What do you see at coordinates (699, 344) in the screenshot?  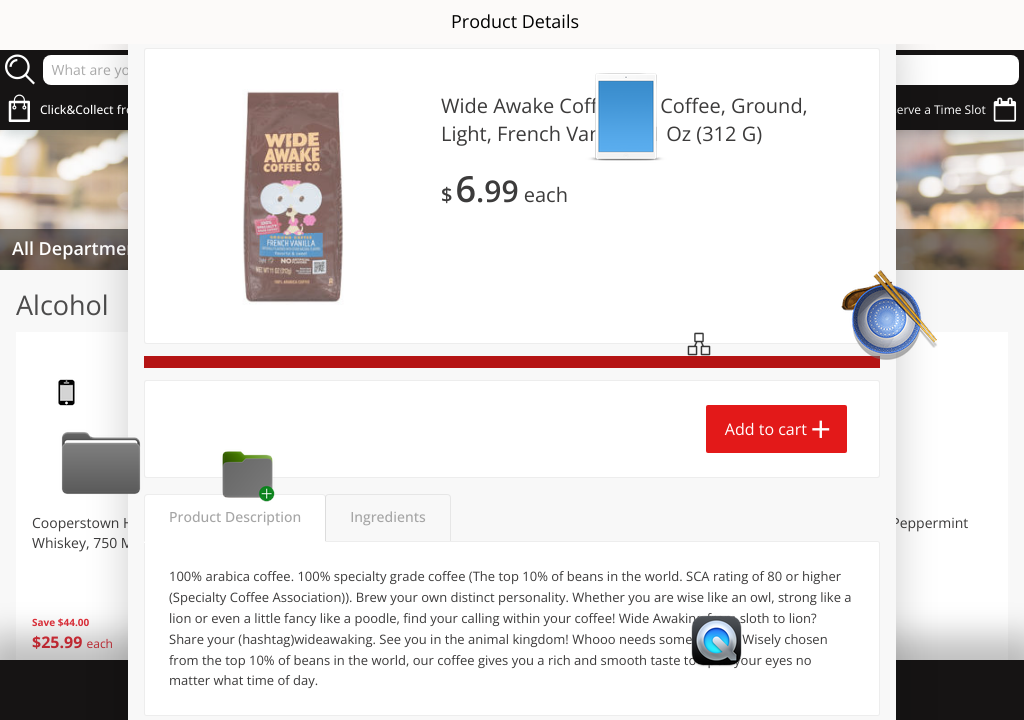 I see `open gtk4 node editor application` at bounding box center [699, 344].